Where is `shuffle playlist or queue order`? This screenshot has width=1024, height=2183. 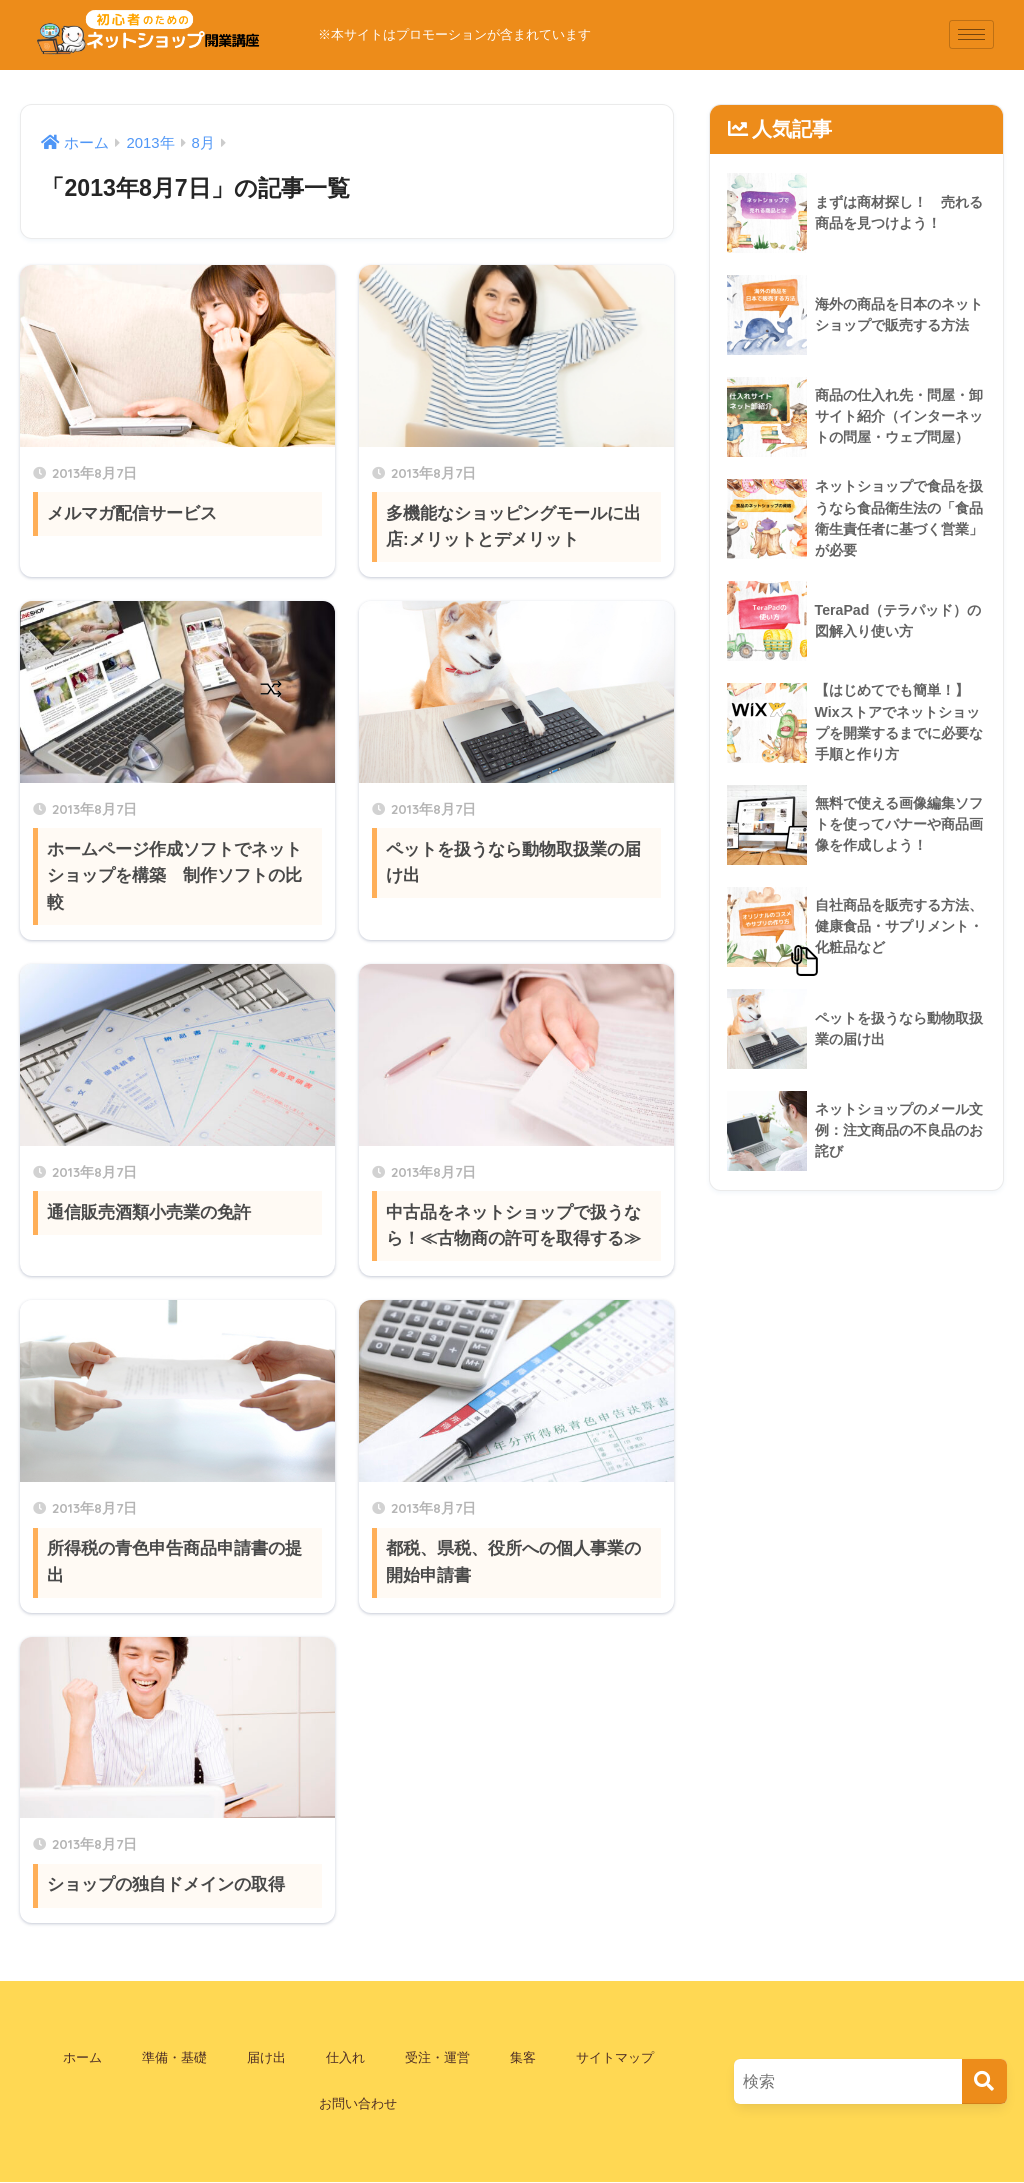
shuffle playlist or queue order is located at coordinates (271, 689).